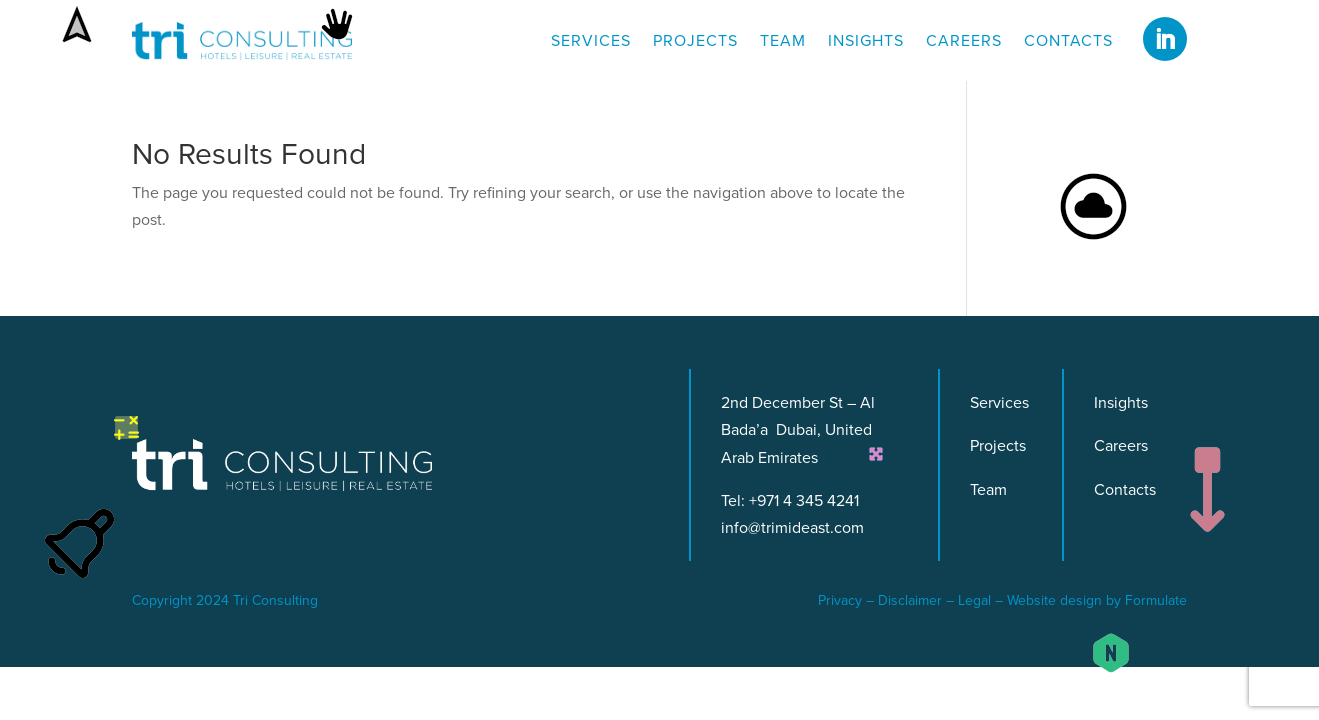 The image size is (1319, 720). What do you see at coordinates (876, 454) in the screenshot?
I see `expand to fullscreen mode` at bounding box center [876, 454].